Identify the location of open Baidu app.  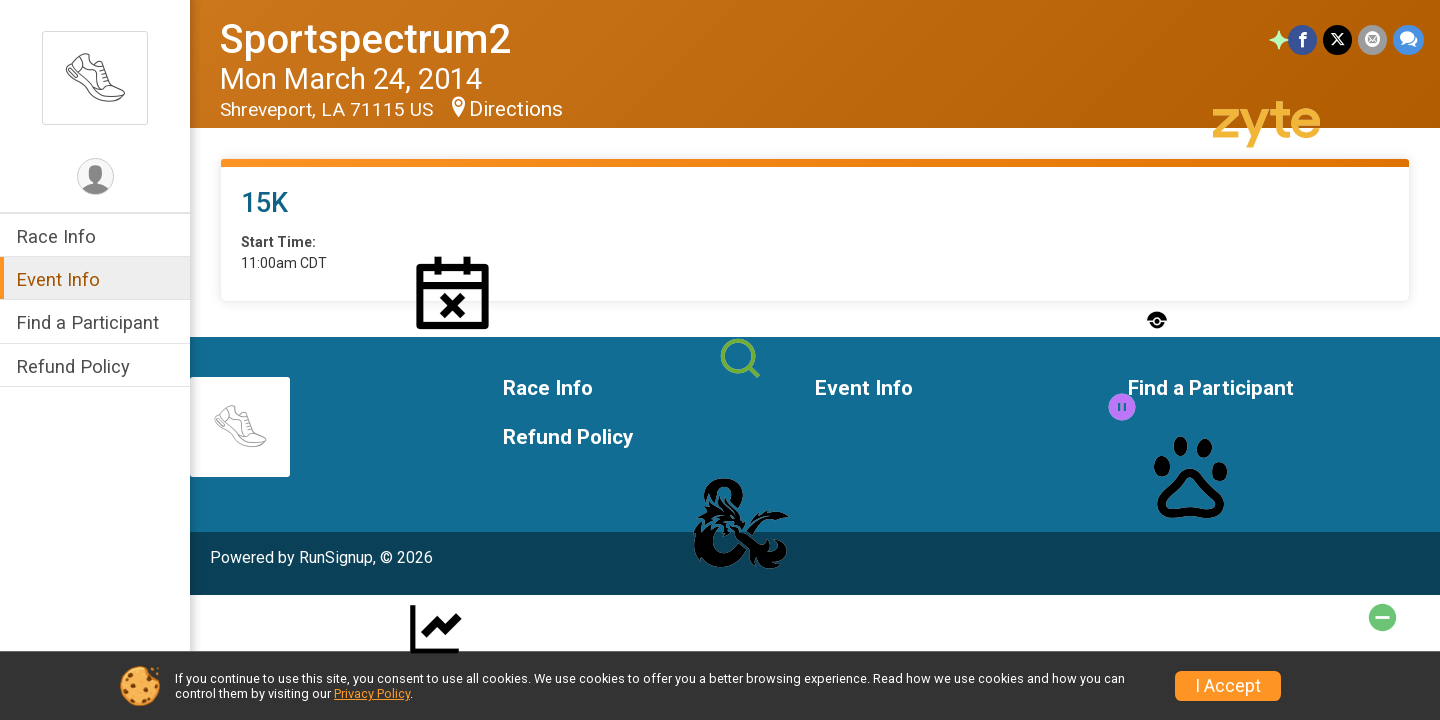
(1190, 476).